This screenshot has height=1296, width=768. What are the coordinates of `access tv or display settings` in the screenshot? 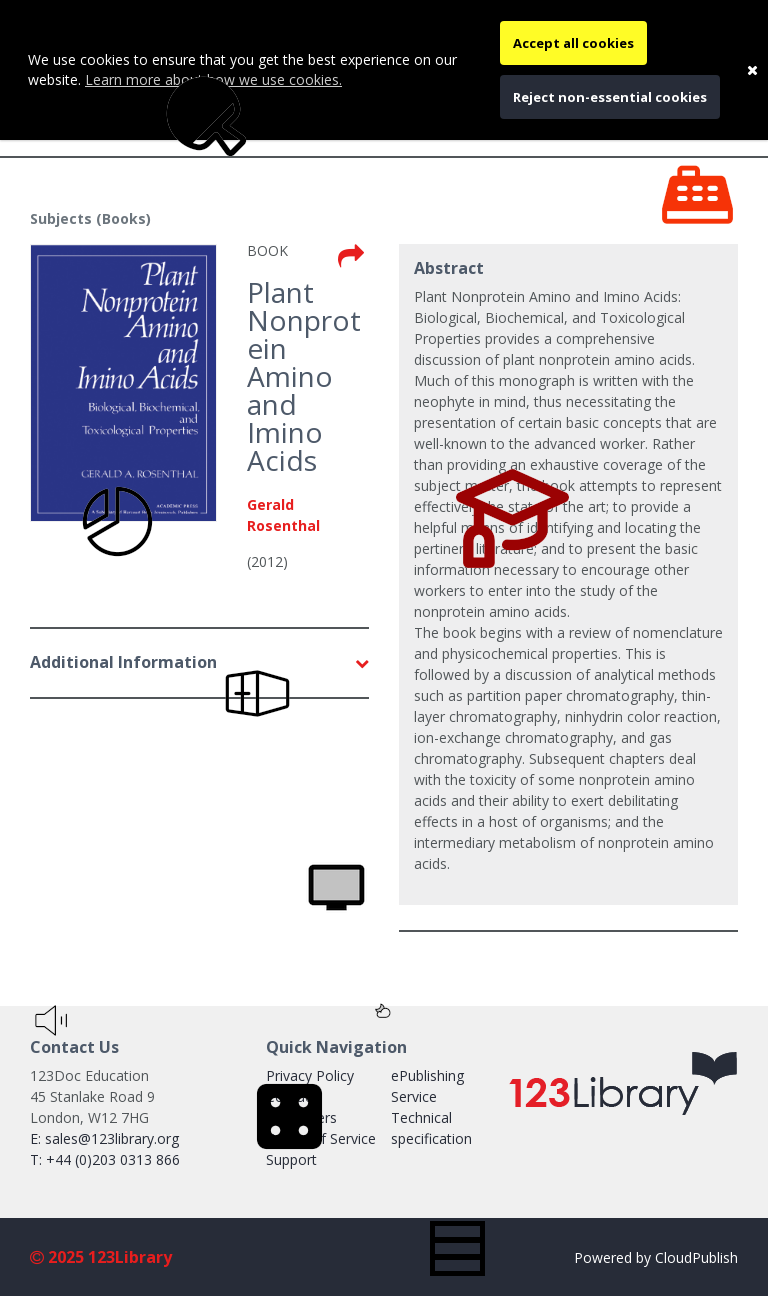 It's located at (336, 887).